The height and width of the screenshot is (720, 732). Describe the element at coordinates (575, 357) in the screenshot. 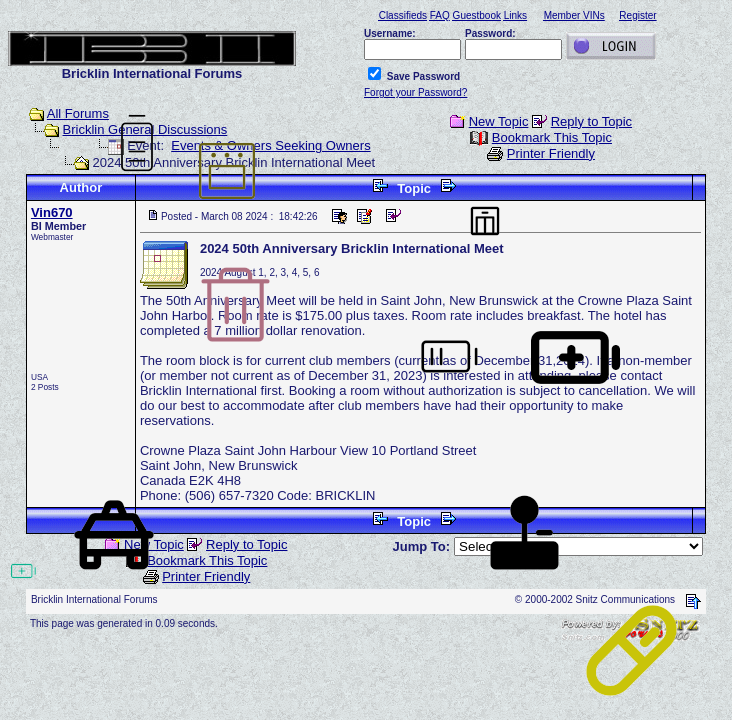

I see `add or extend battery life` at that location.